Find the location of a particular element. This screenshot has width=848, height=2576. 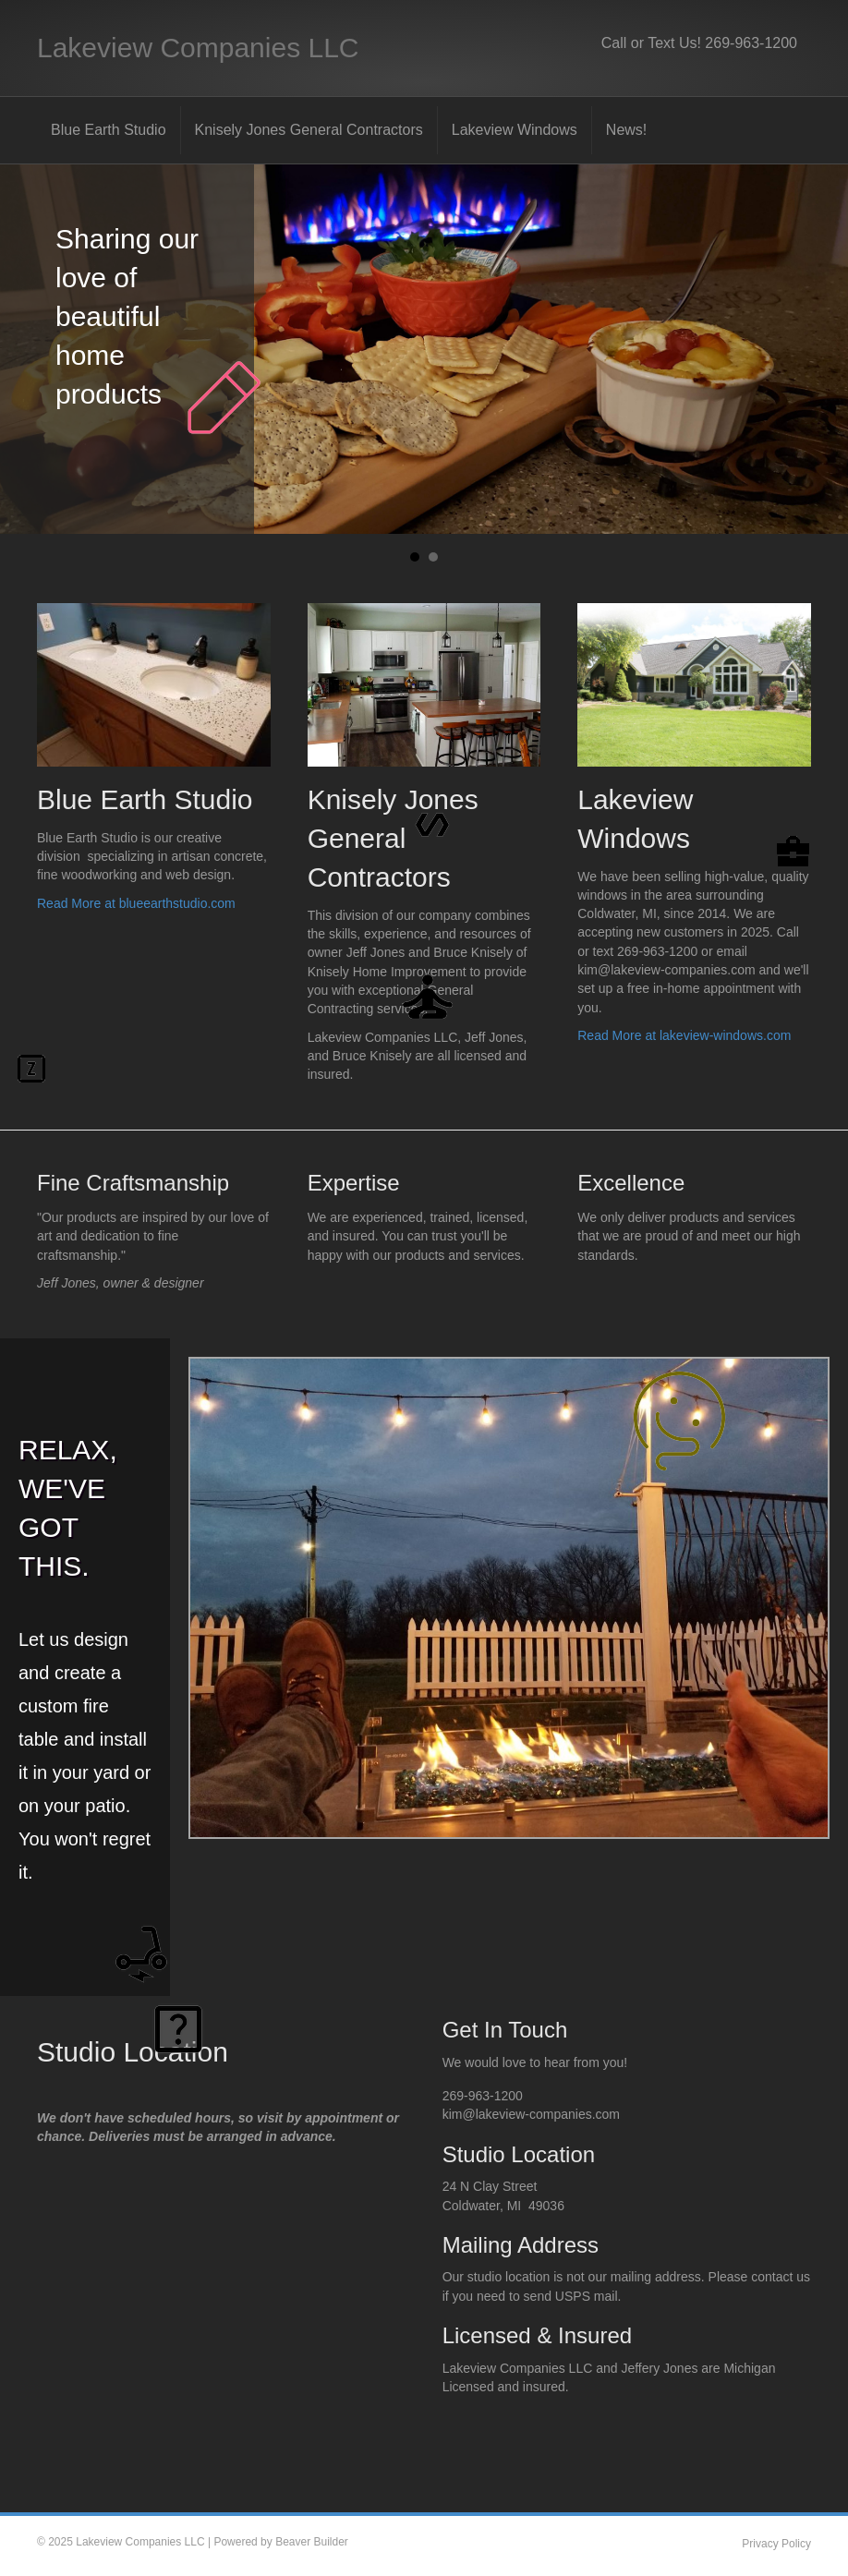

edit content or text is located at coordinates (223, 399).